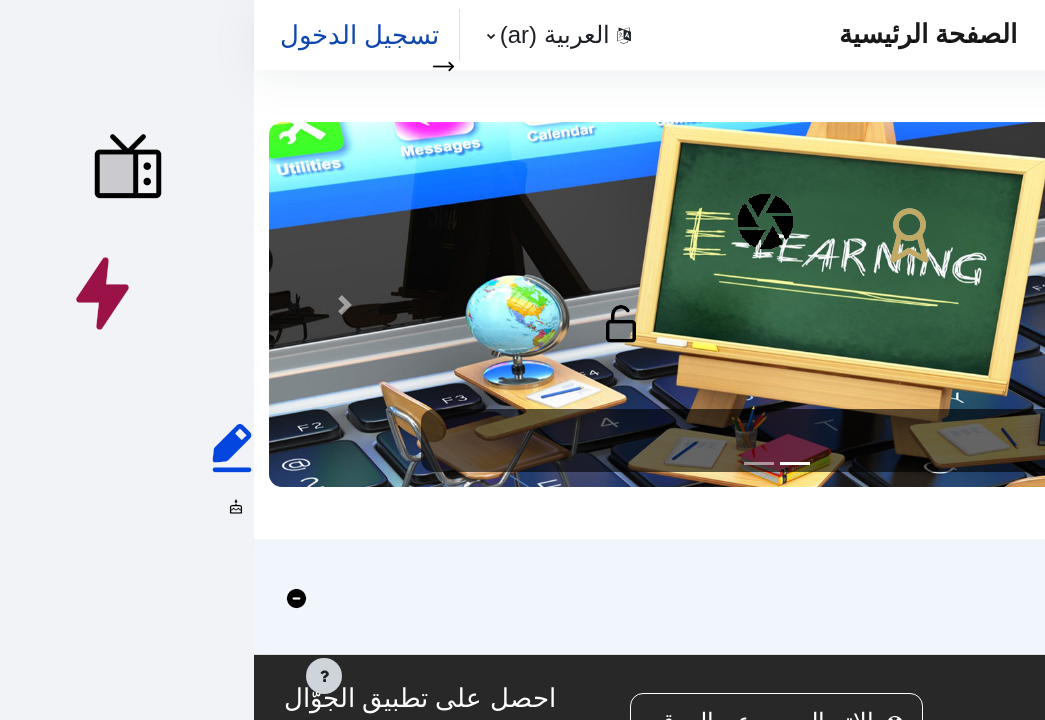  What do you see at coordinates (621, 325) in the screenshot?
I see `unlock or unsecure an item` at bounding box center [621, 325].